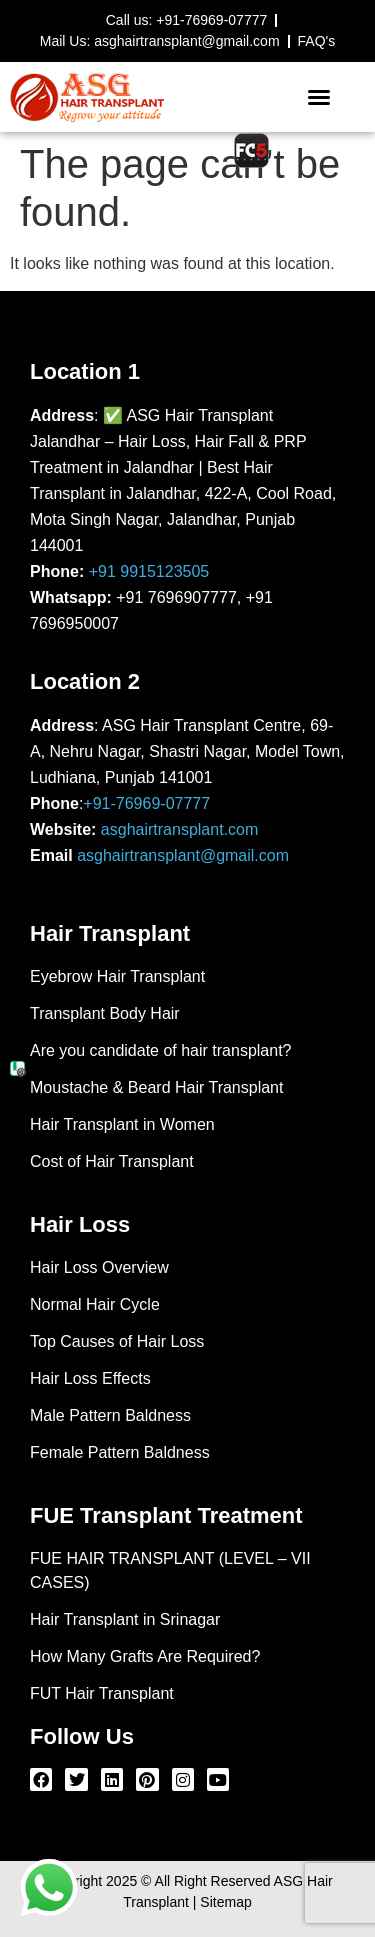  Describe the element at coordinates (17, 1068) in the screenshot. I see `open calibre ebook editor` at that location.